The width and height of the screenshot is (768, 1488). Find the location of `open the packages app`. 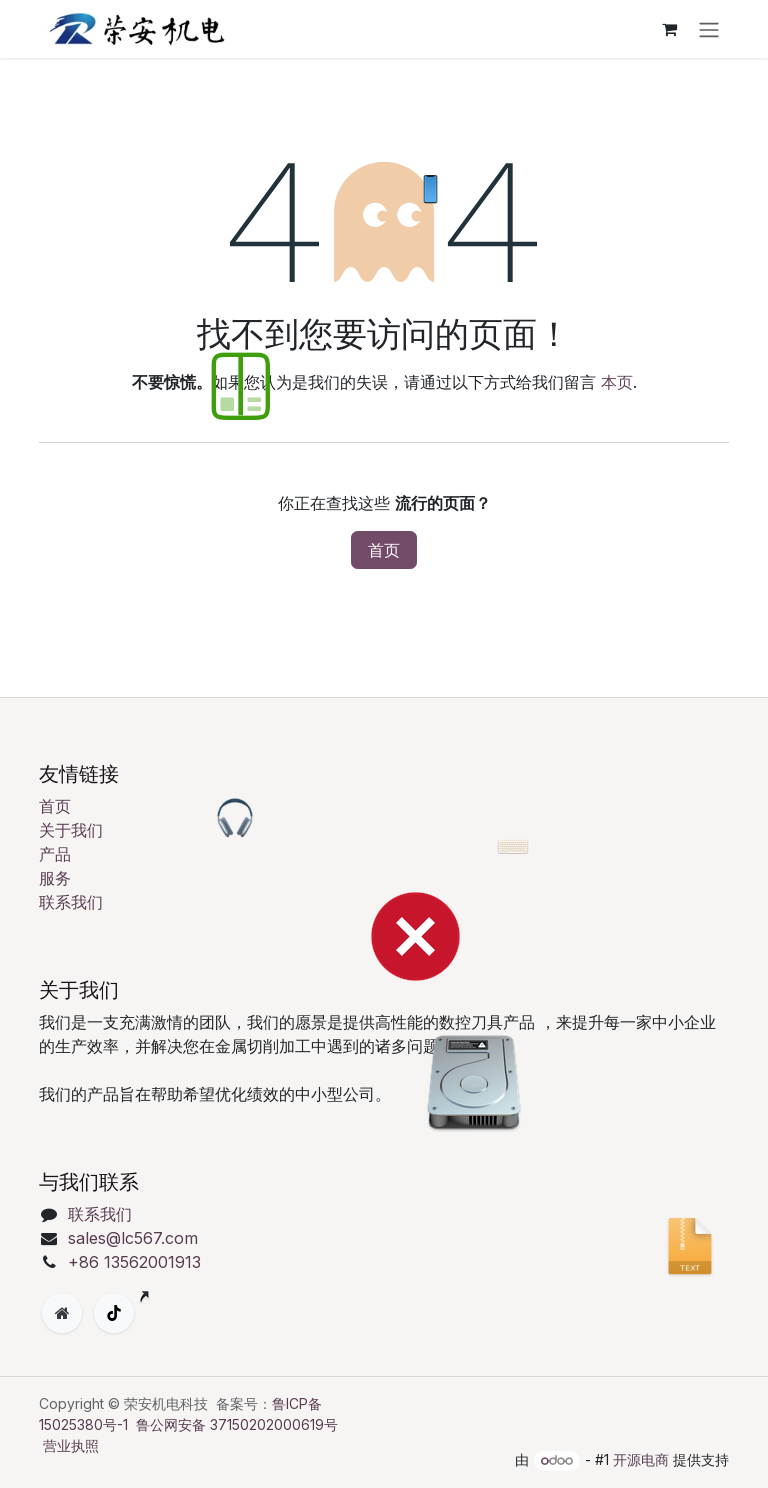

open the packages app is located at coordinates (243, 384).